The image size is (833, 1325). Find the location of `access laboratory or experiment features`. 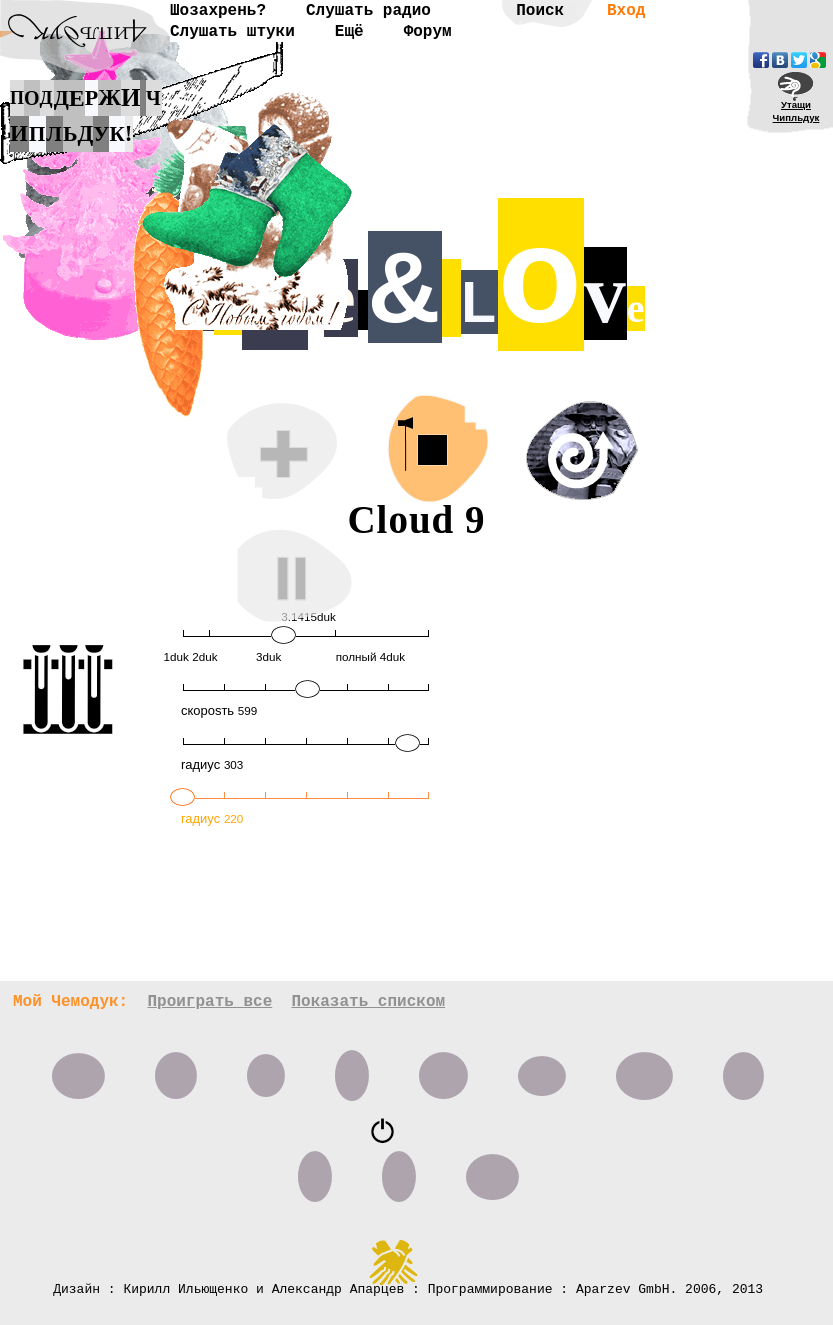

access laboratory or experiment features is located at coordinates (68, 689).